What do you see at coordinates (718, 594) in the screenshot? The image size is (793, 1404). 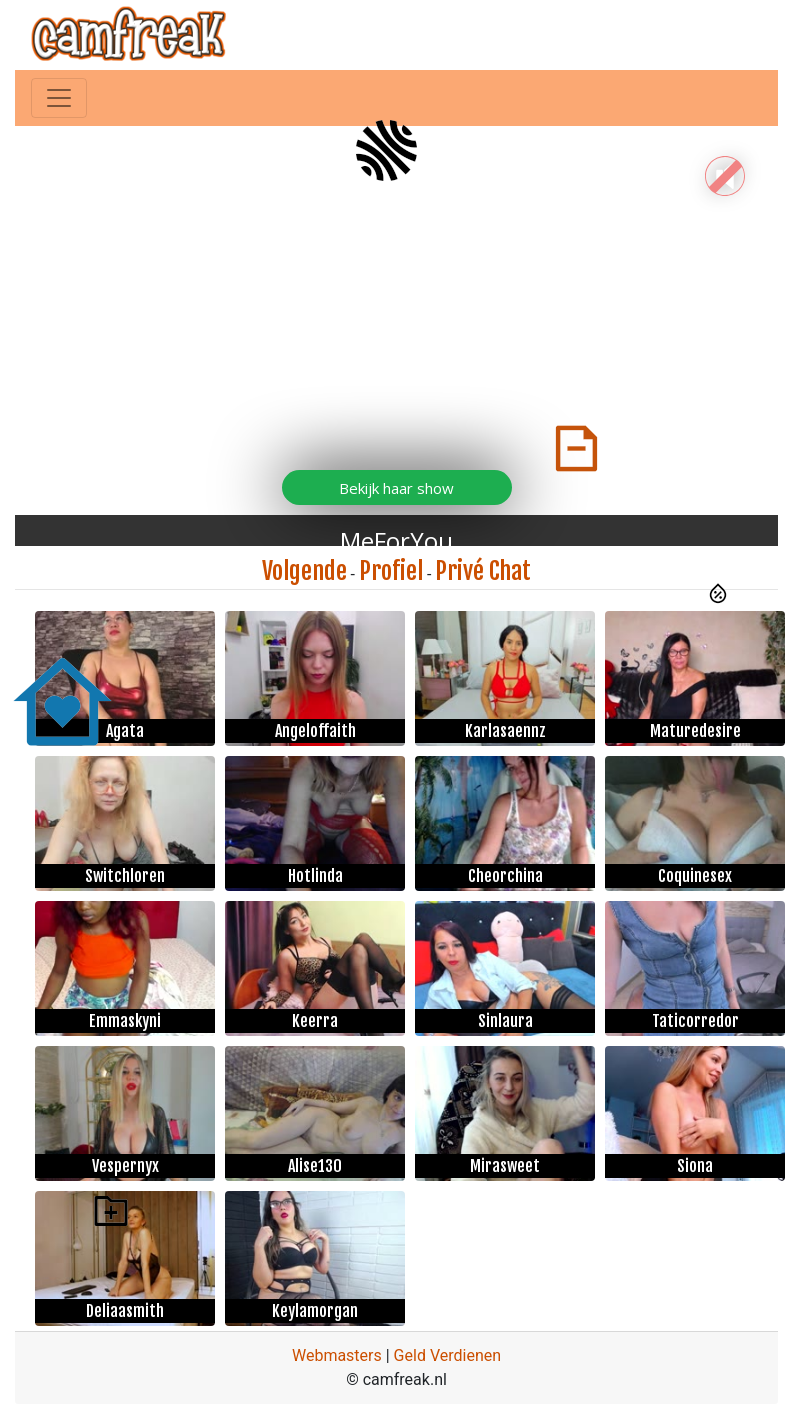 I see `view current humidity level` at bounding box center [718, 594].